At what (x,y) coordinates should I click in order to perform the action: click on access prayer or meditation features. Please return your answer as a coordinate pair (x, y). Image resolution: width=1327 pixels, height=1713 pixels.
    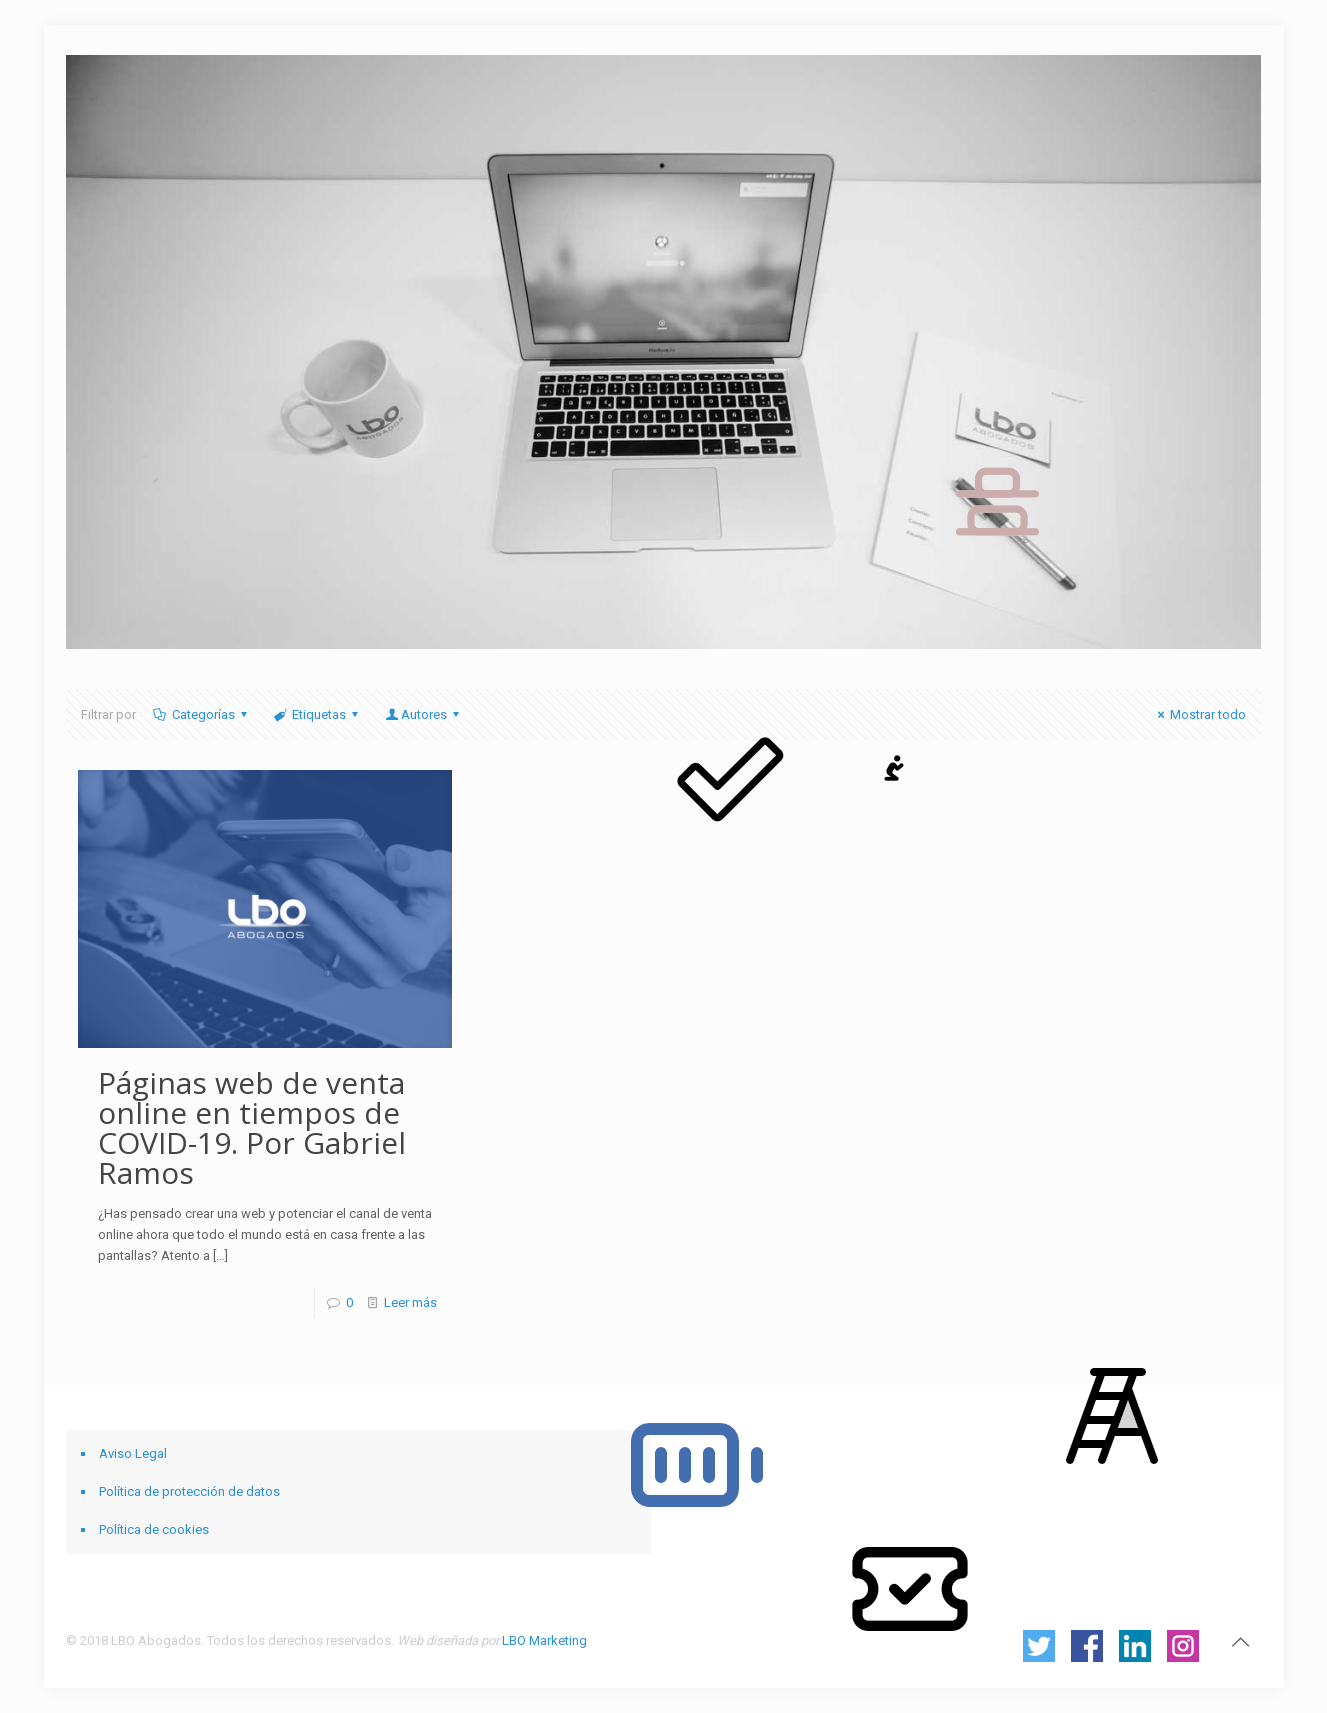
    Looking at the image, I should click on (894, 768).